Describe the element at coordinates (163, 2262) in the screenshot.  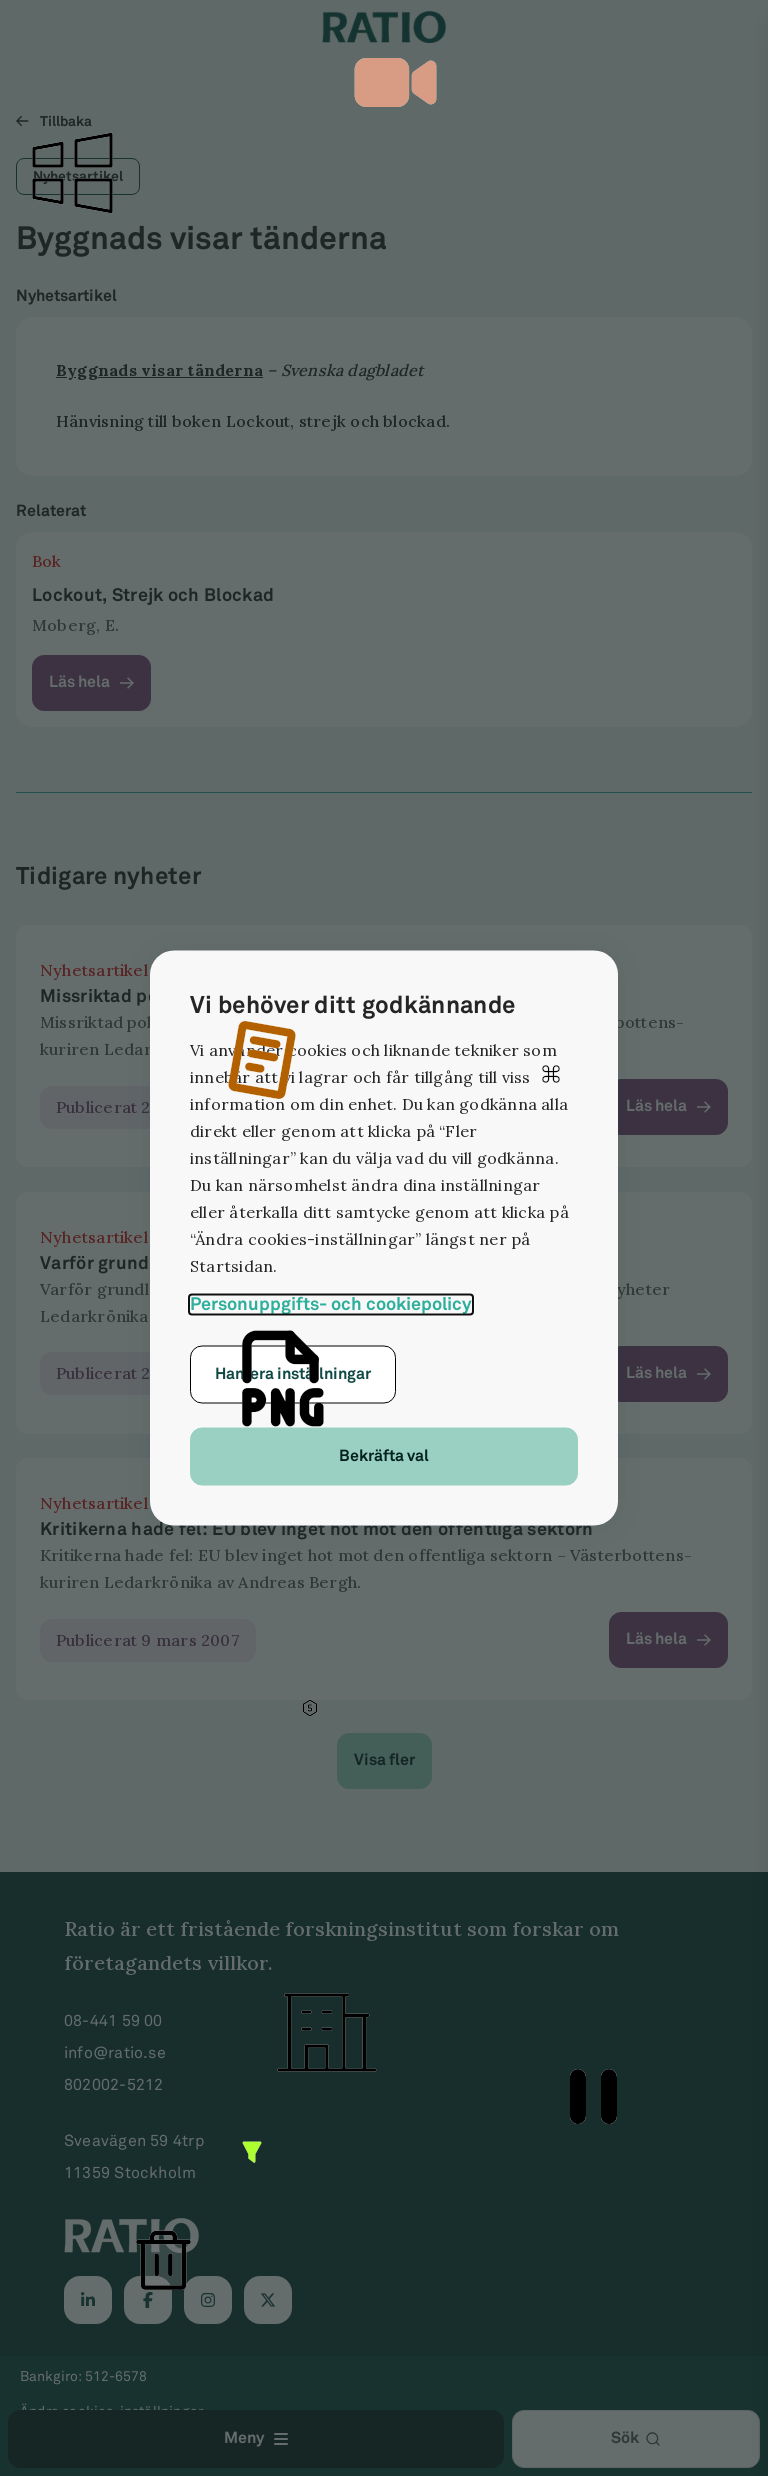
I see `delete selected item` at that location.